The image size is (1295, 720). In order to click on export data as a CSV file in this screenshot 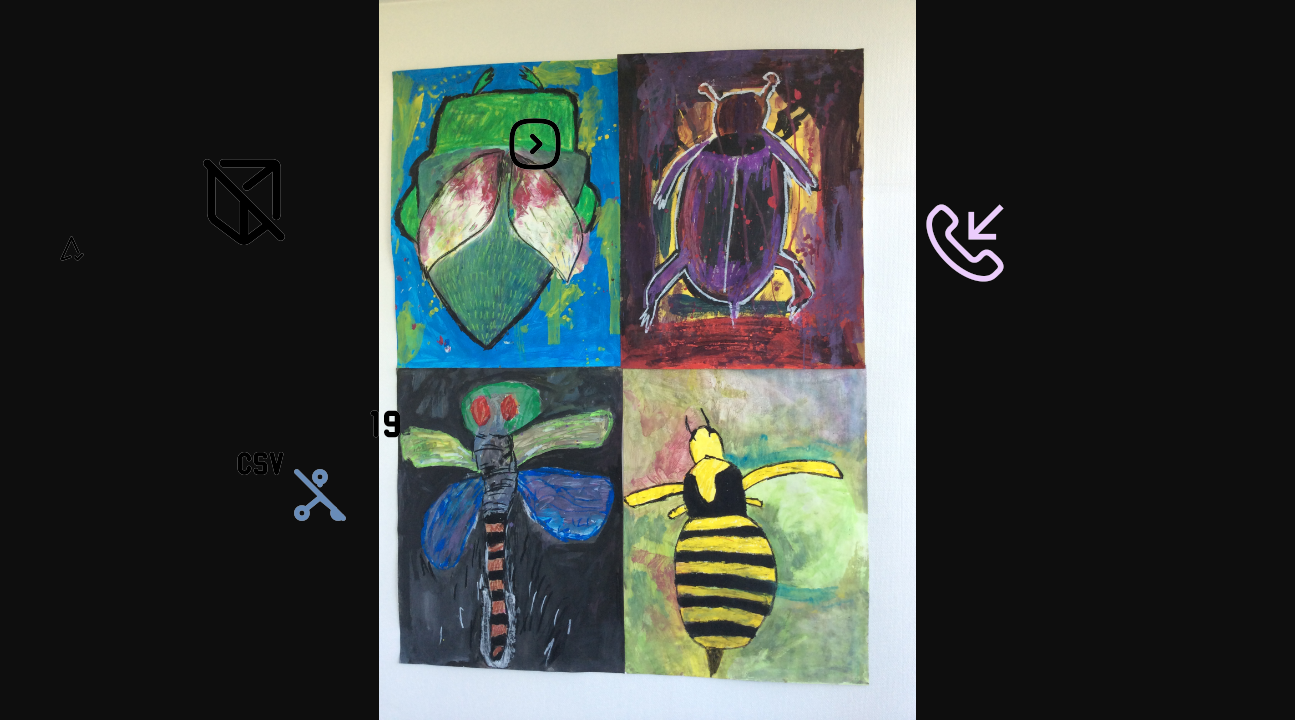, I will do `click(260, 463)`.